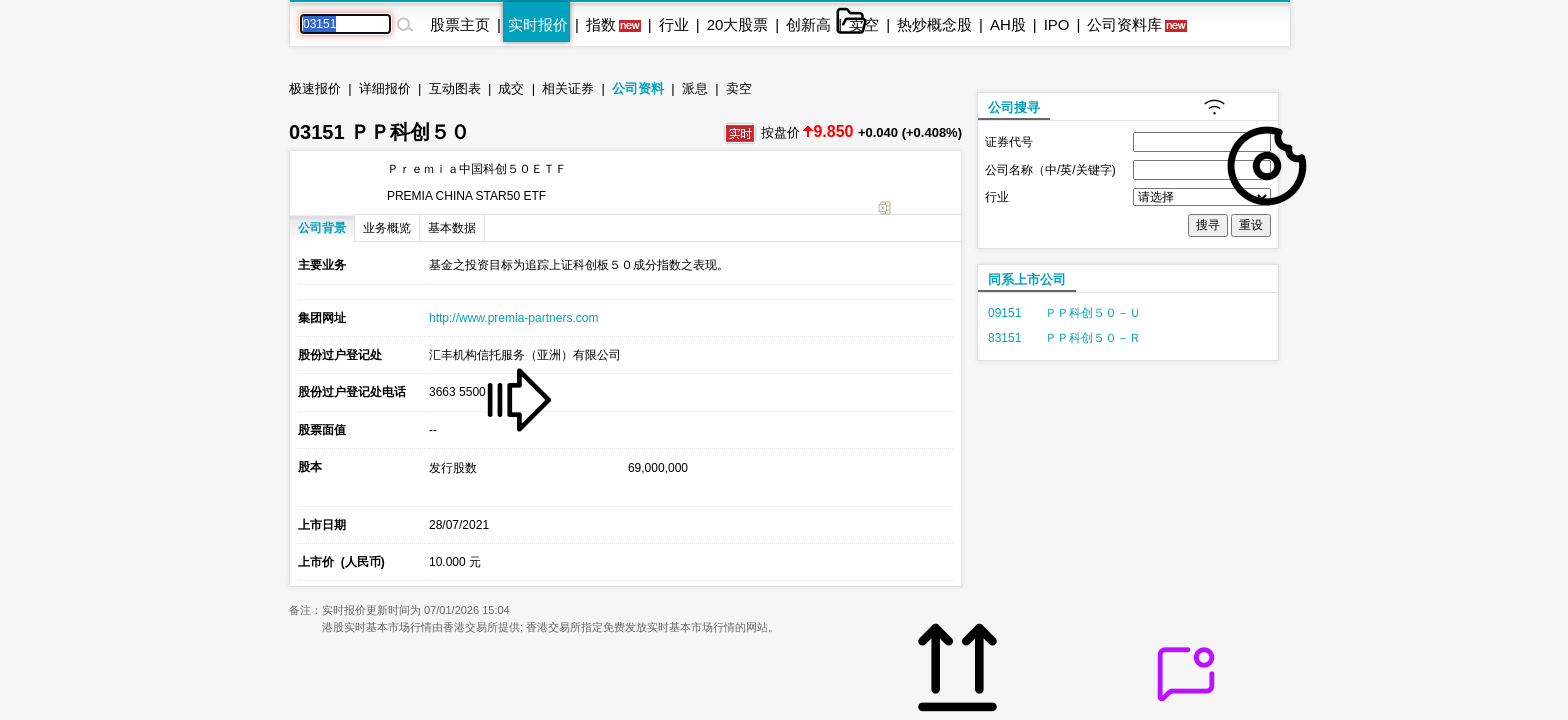  What do you see at coordinates (1214, 103) in the screenshot?
I see `indicates moderate wifi signal strength` at bounding box center [1214, 103].